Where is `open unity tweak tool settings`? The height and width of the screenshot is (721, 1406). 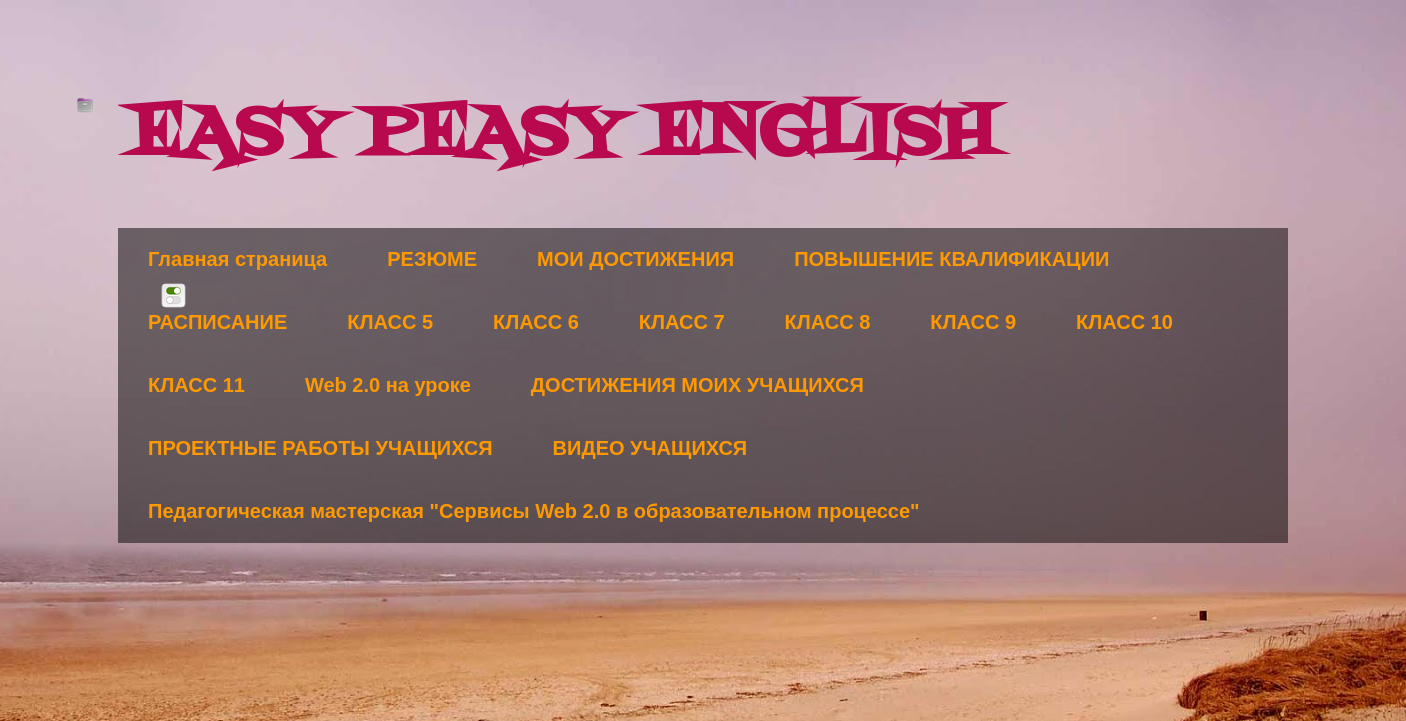
open unity tweak tool settings is located at coordinates (173, 295).